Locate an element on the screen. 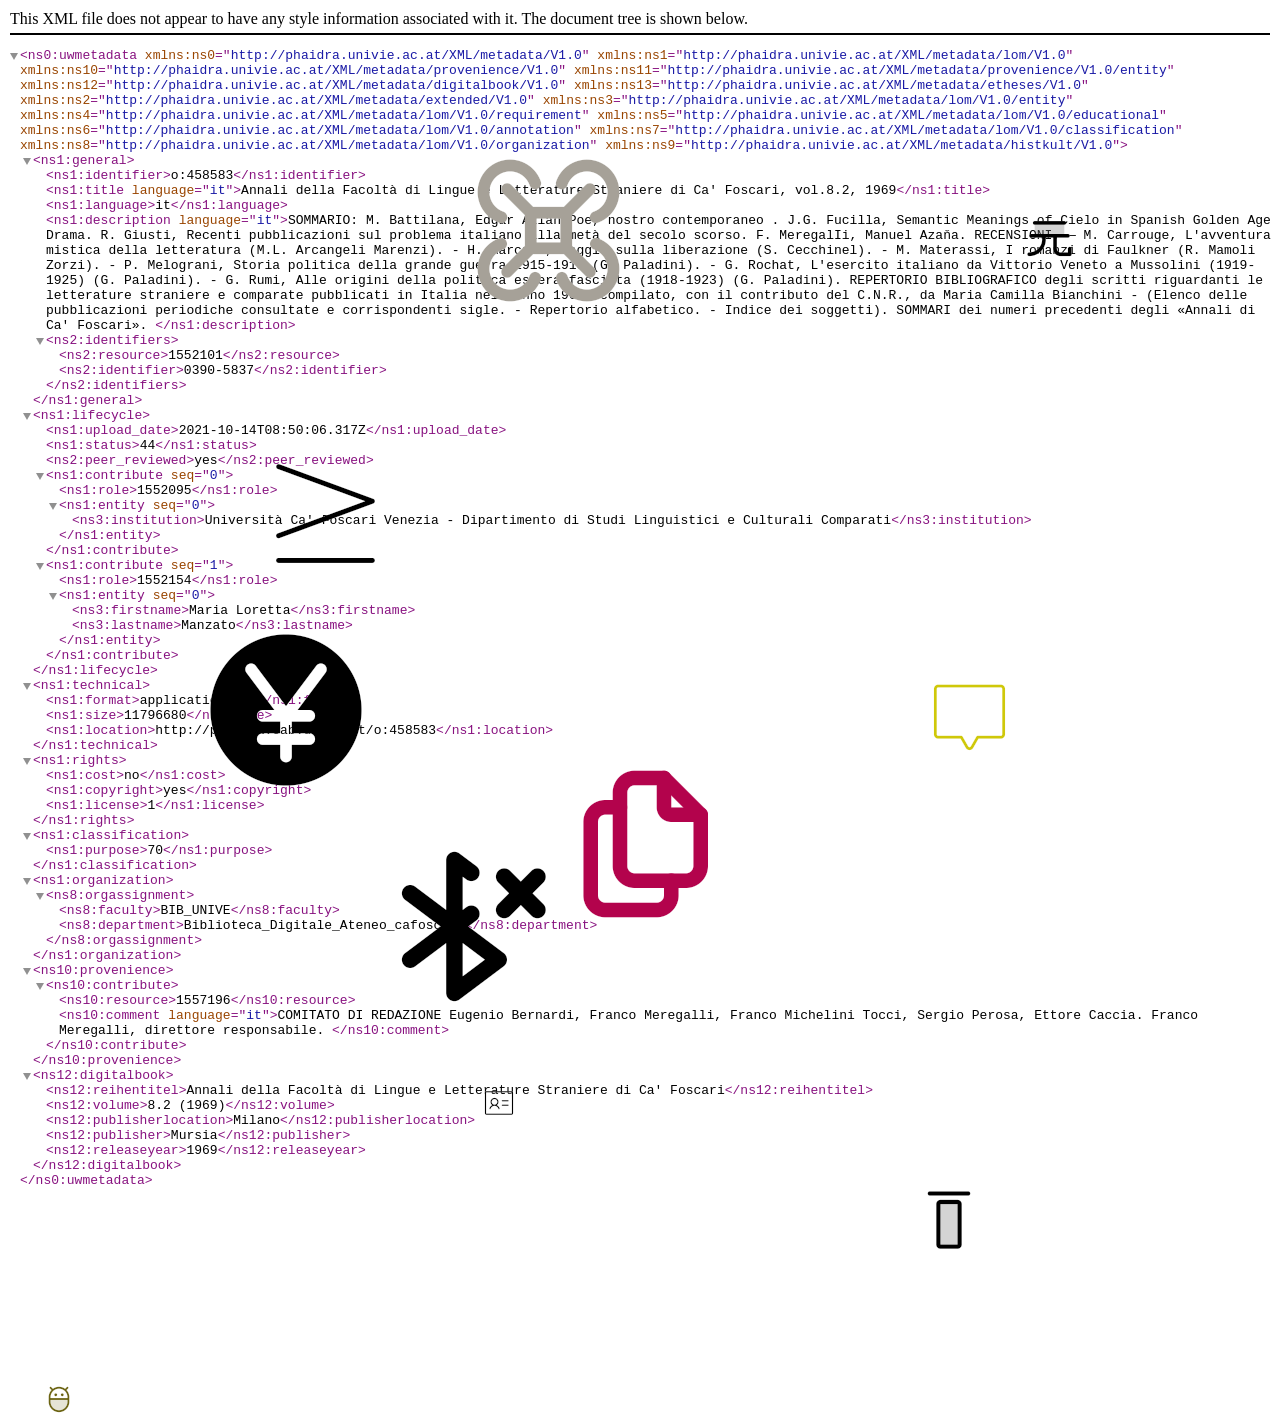 The image size is (1280, 1416). access drone controls is located at coordinates (548, 230).